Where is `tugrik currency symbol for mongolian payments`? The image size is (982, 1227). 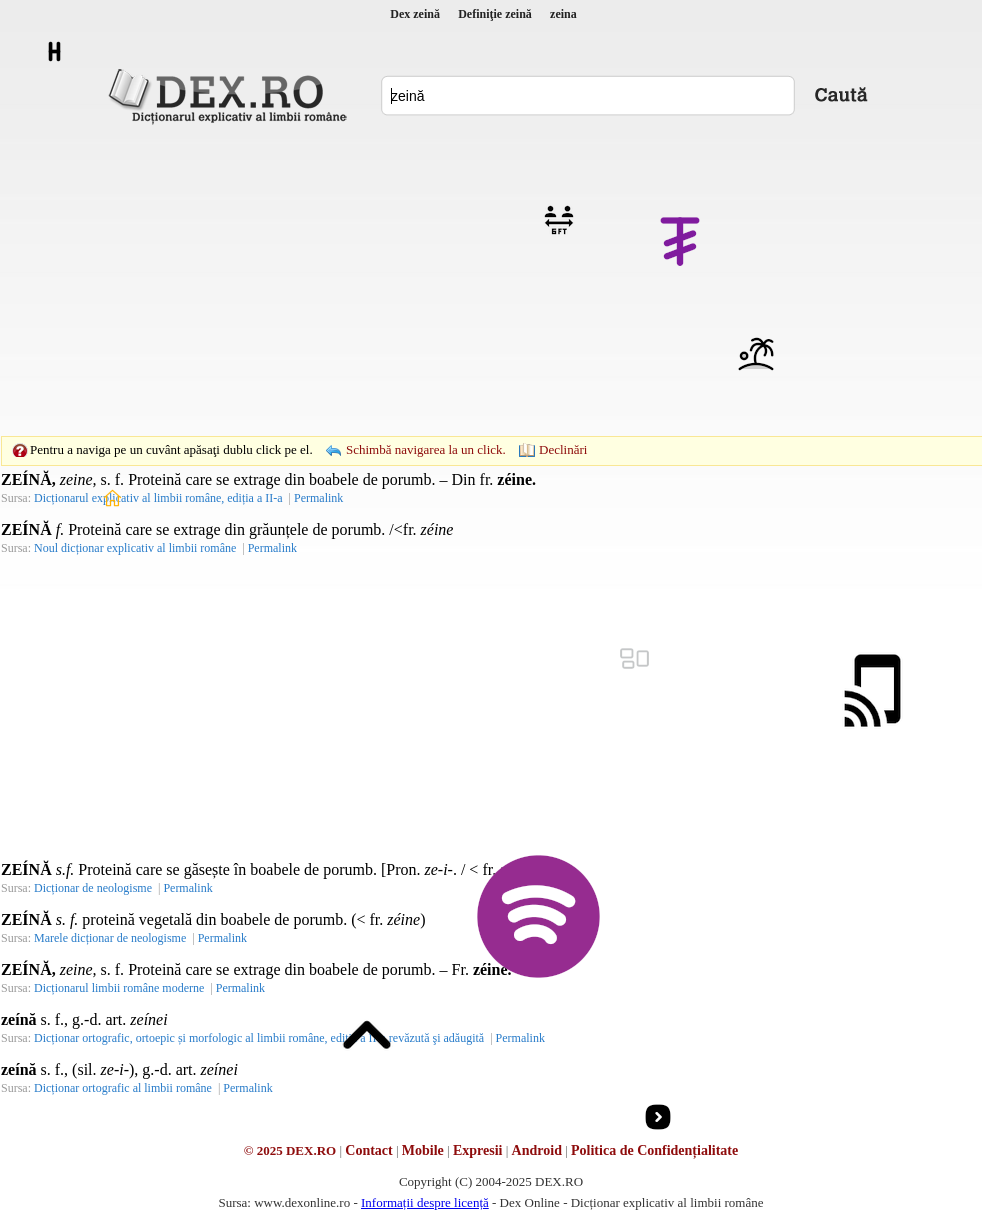 tugrik currency symbol for mongolian payments is located at coordinates (680, 240).